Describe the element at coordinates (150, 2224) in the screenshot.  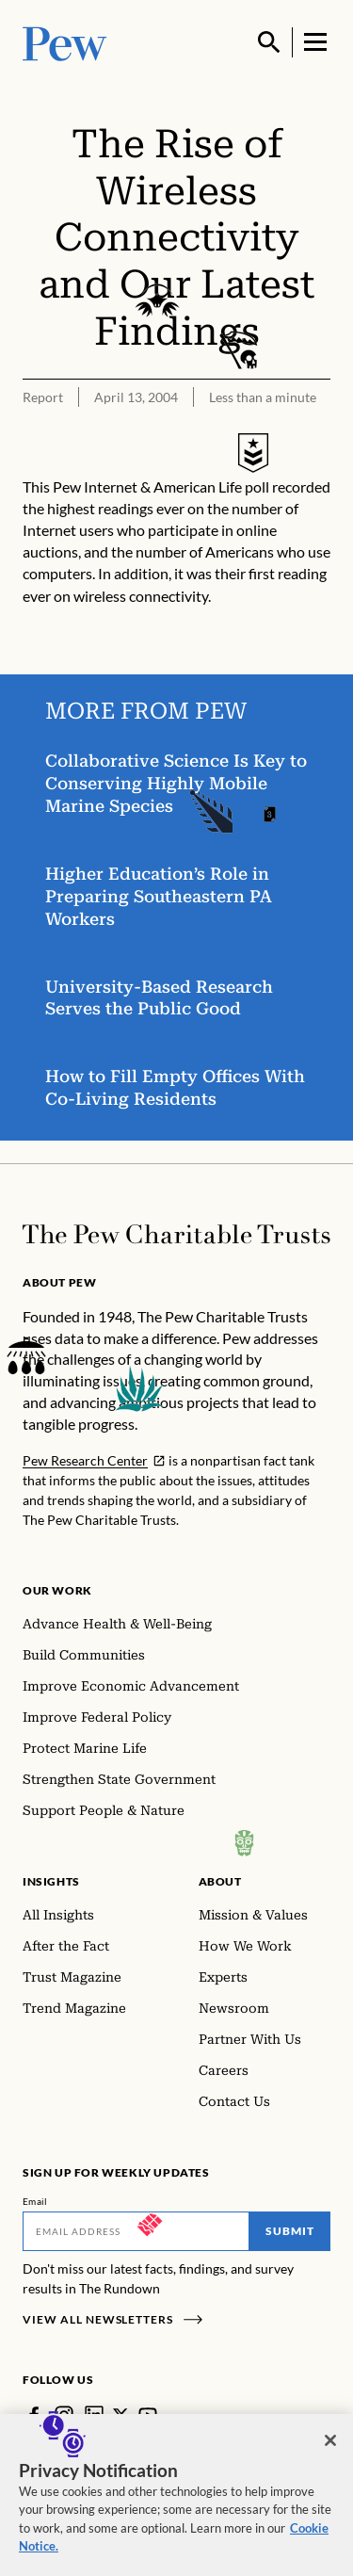
I see `chocolate bar item or consumable in a game` at that location.